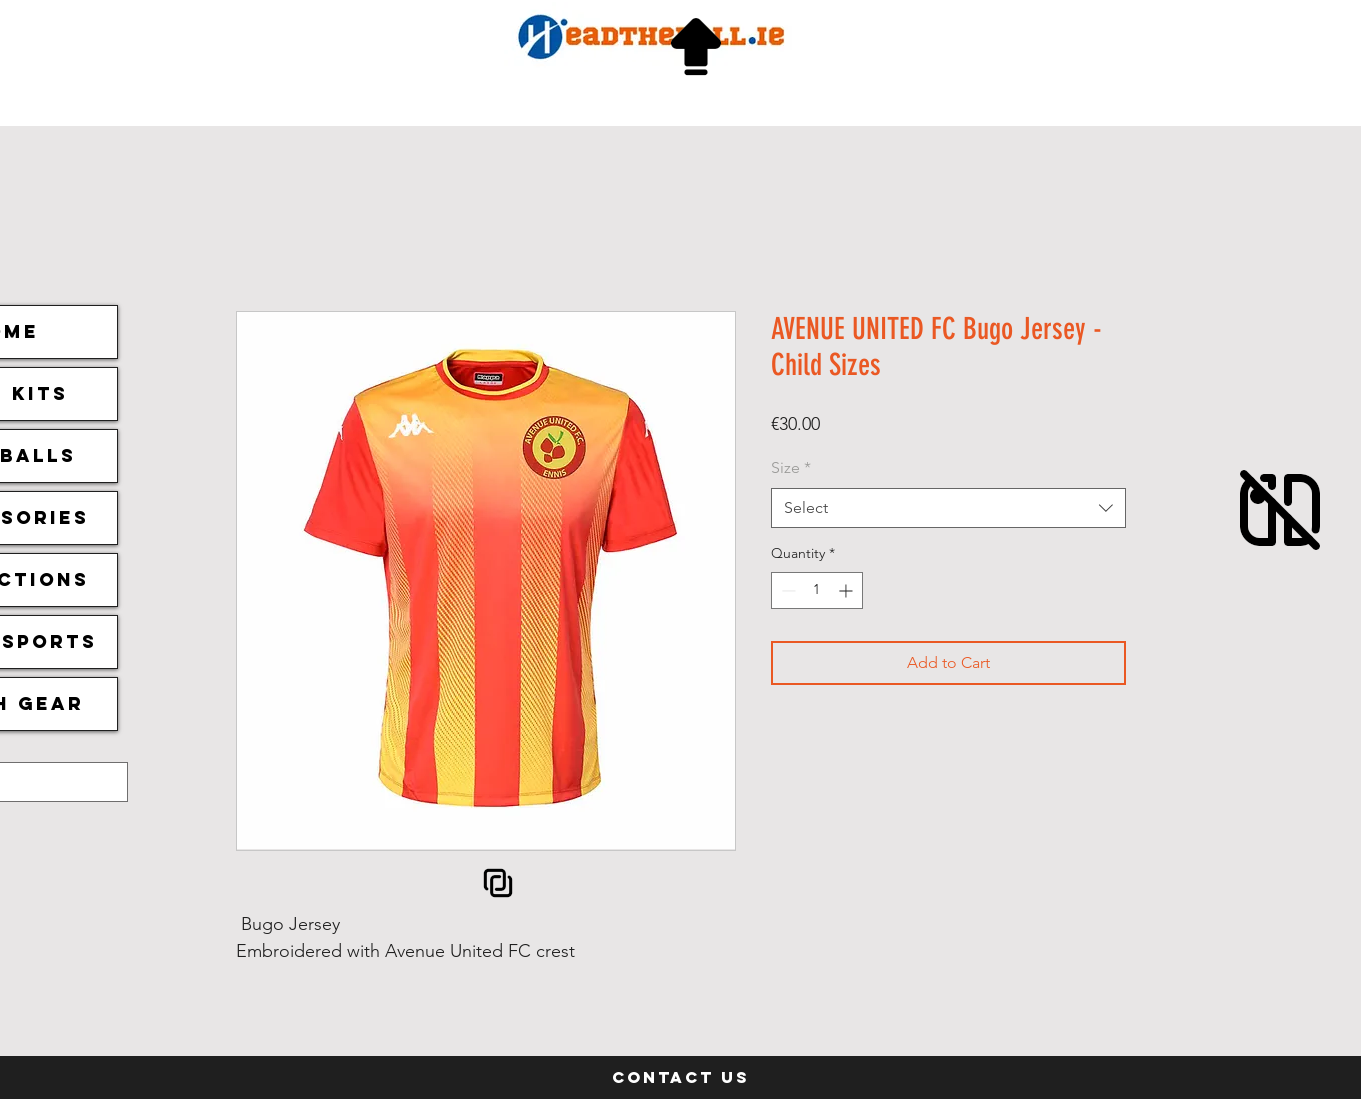  What do you see at coordinates (696, 46) in the screenshot?
I see `upload a file or document` at bounding box center [696, 46].